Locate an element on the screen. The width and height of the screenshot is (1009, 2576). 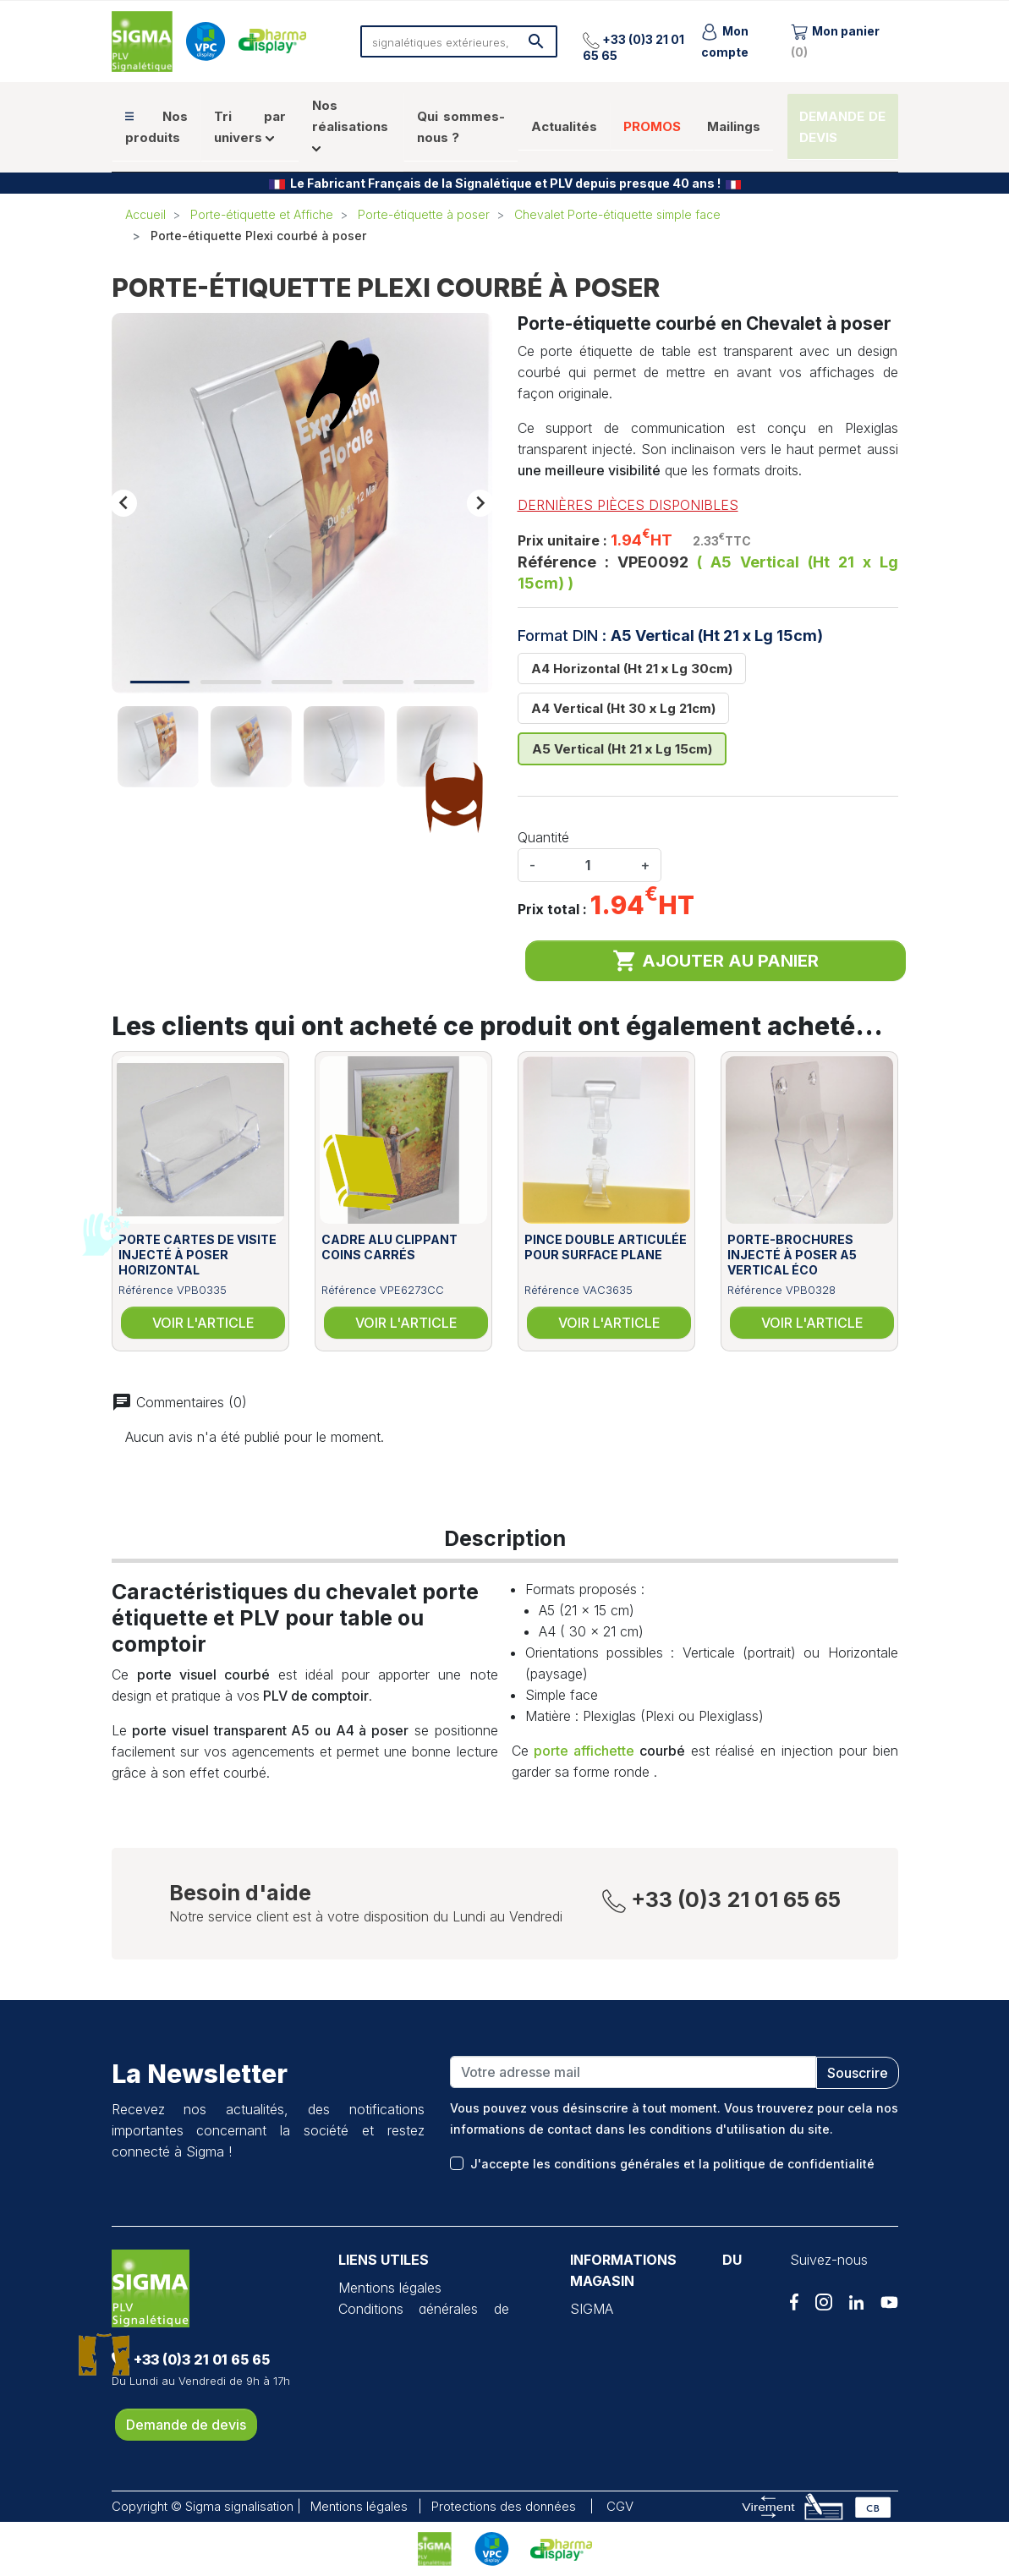
select batman or superhero character is located at coordinates (454, 797).